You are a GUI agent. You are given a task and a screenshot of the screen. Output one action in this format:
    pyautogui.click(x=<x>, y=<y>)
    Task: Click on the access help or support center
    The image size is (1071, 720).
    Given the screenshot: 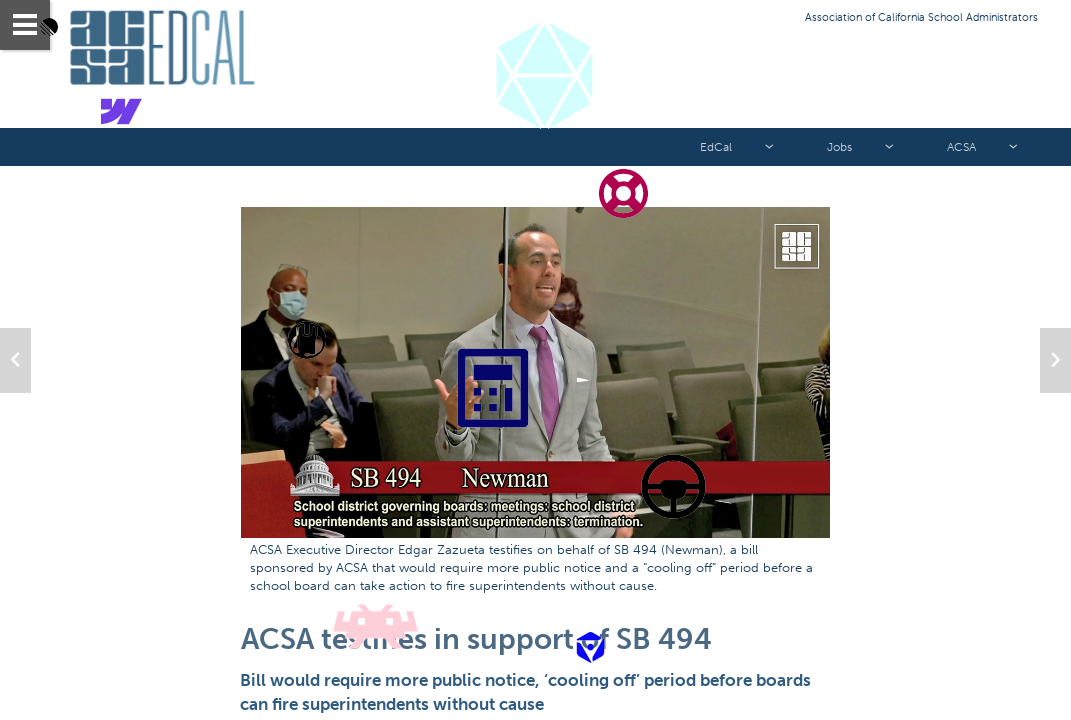 What is the action you would take?
    pyautogui.click(x=623, y=193)
    